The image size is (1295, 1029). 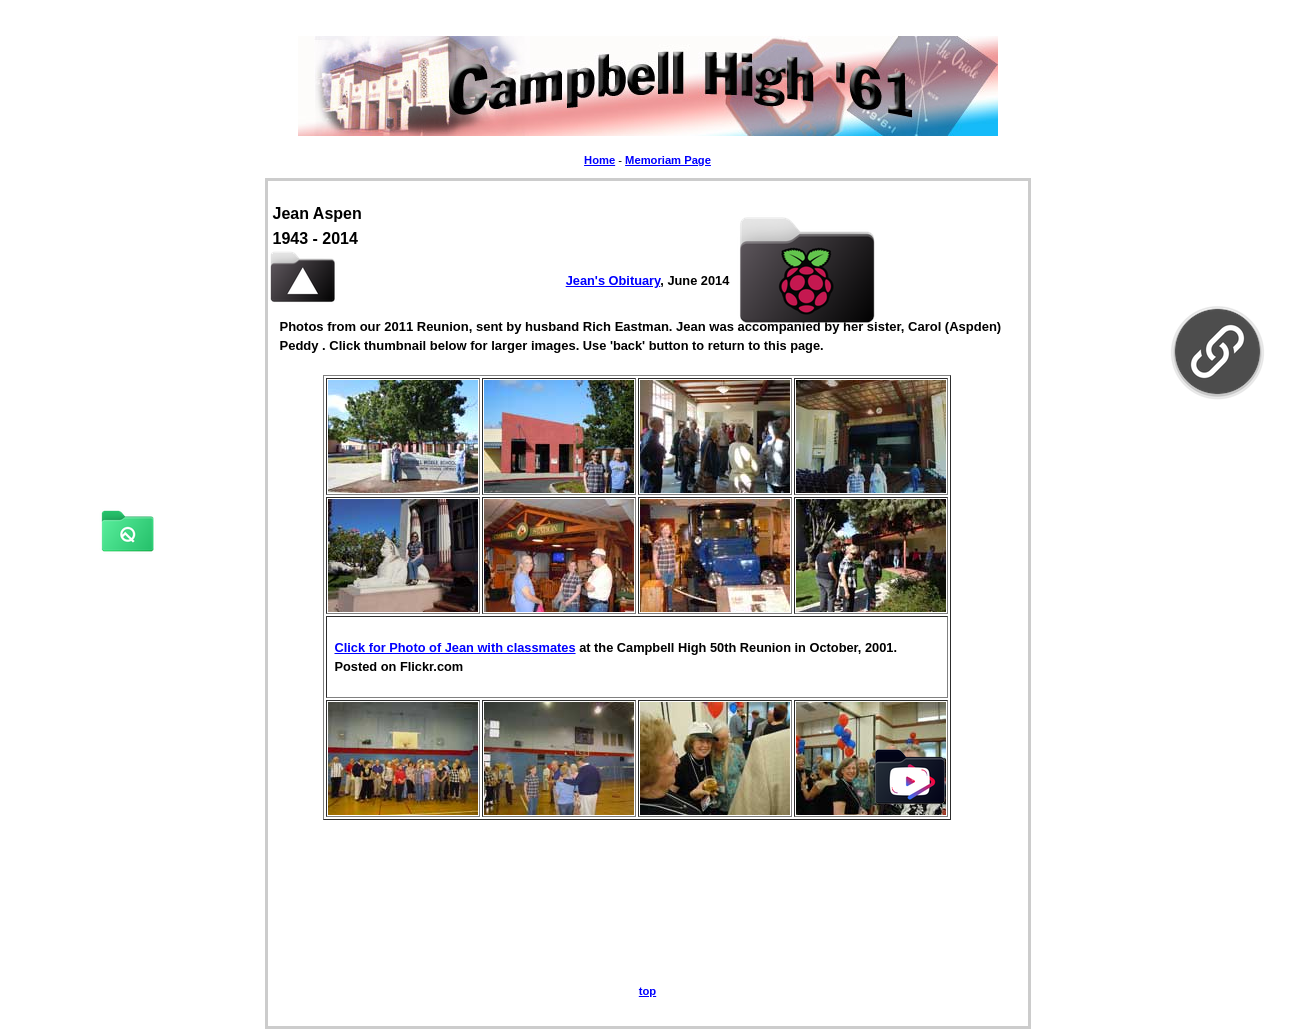 I want to click on folder containing Raspberry Pi project files, so click(x=806, y=273).